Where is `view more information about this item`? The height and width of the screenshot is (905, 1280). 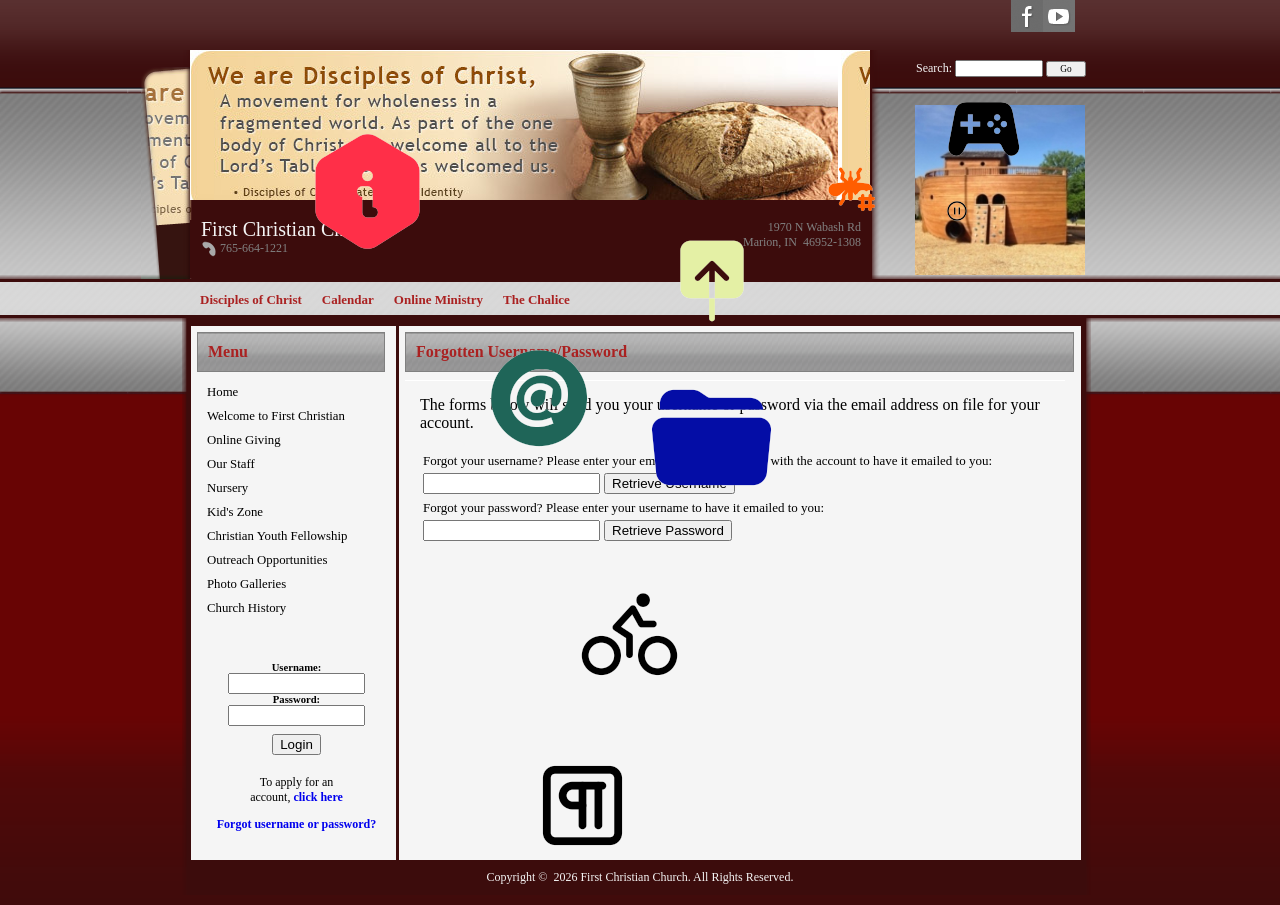
view more information about this item is located at coordinates (367, 191).